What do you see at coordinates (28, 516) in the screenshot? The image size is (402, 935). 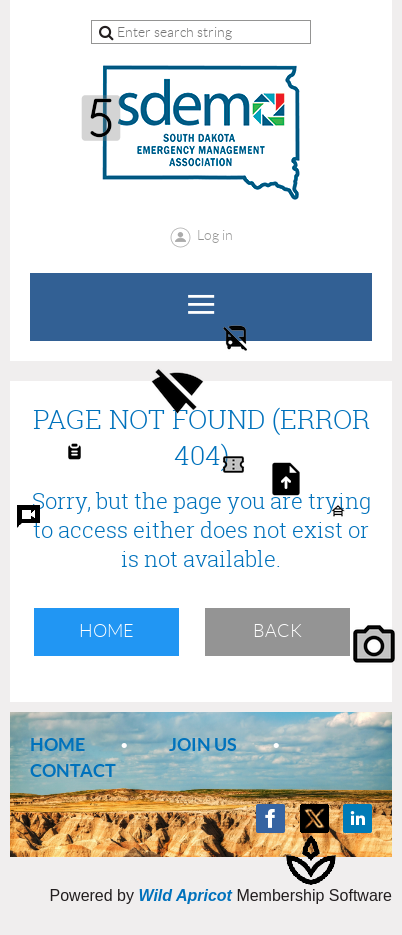 I see `start a video call or chat` at bounding box center [28, 516].